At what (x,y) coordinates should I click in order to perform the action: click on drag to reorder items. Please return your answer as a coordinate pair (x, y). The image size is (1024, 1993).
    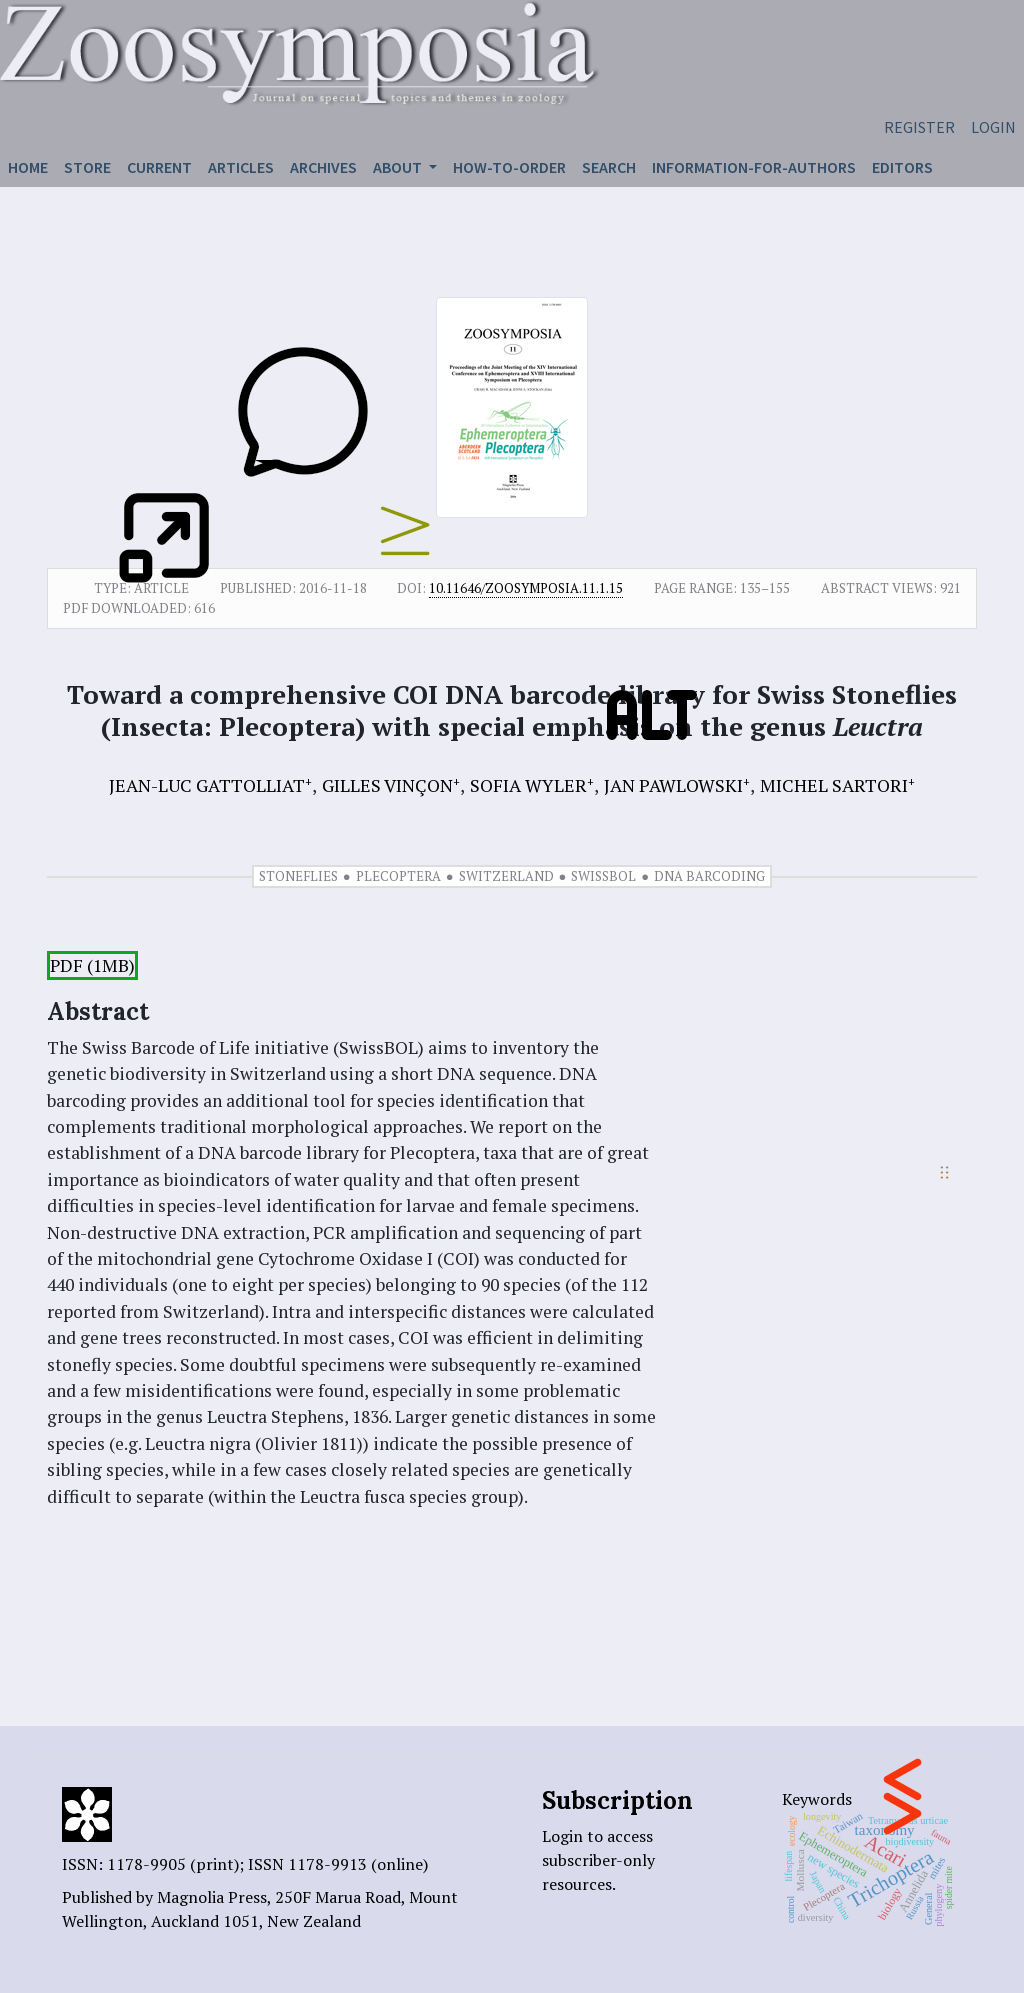
    Looking at the image, I should click on (944, 1172).